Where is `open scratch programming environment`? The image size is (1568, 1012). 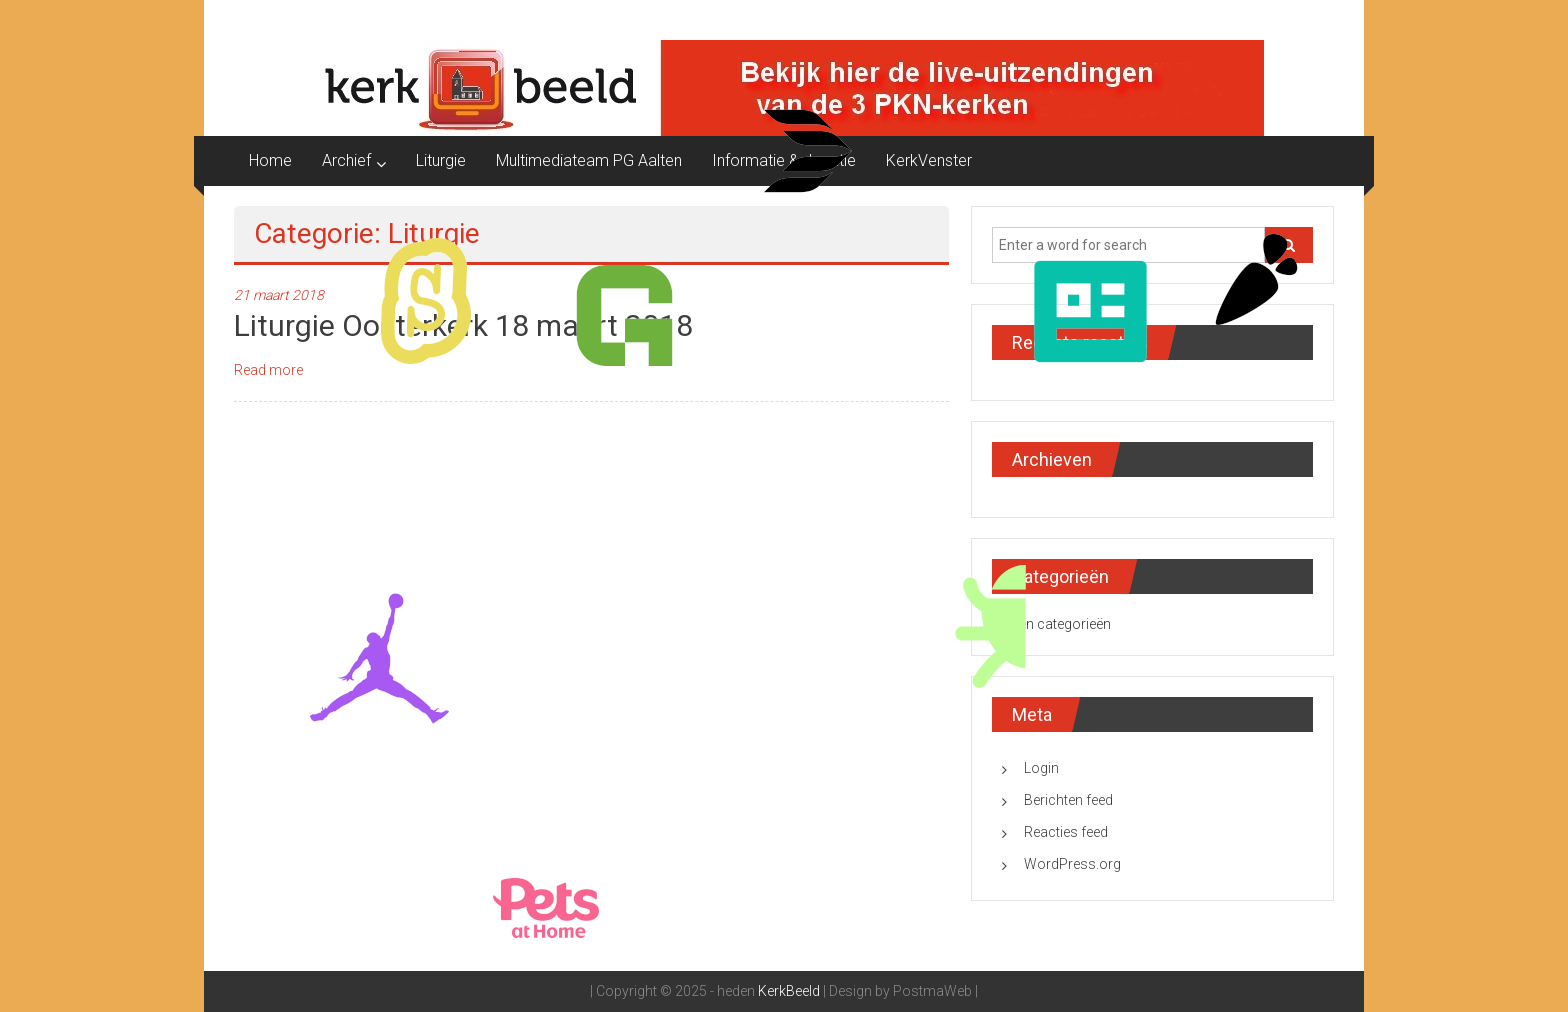 open scratch programming environment is located at coordinates (426, 301).